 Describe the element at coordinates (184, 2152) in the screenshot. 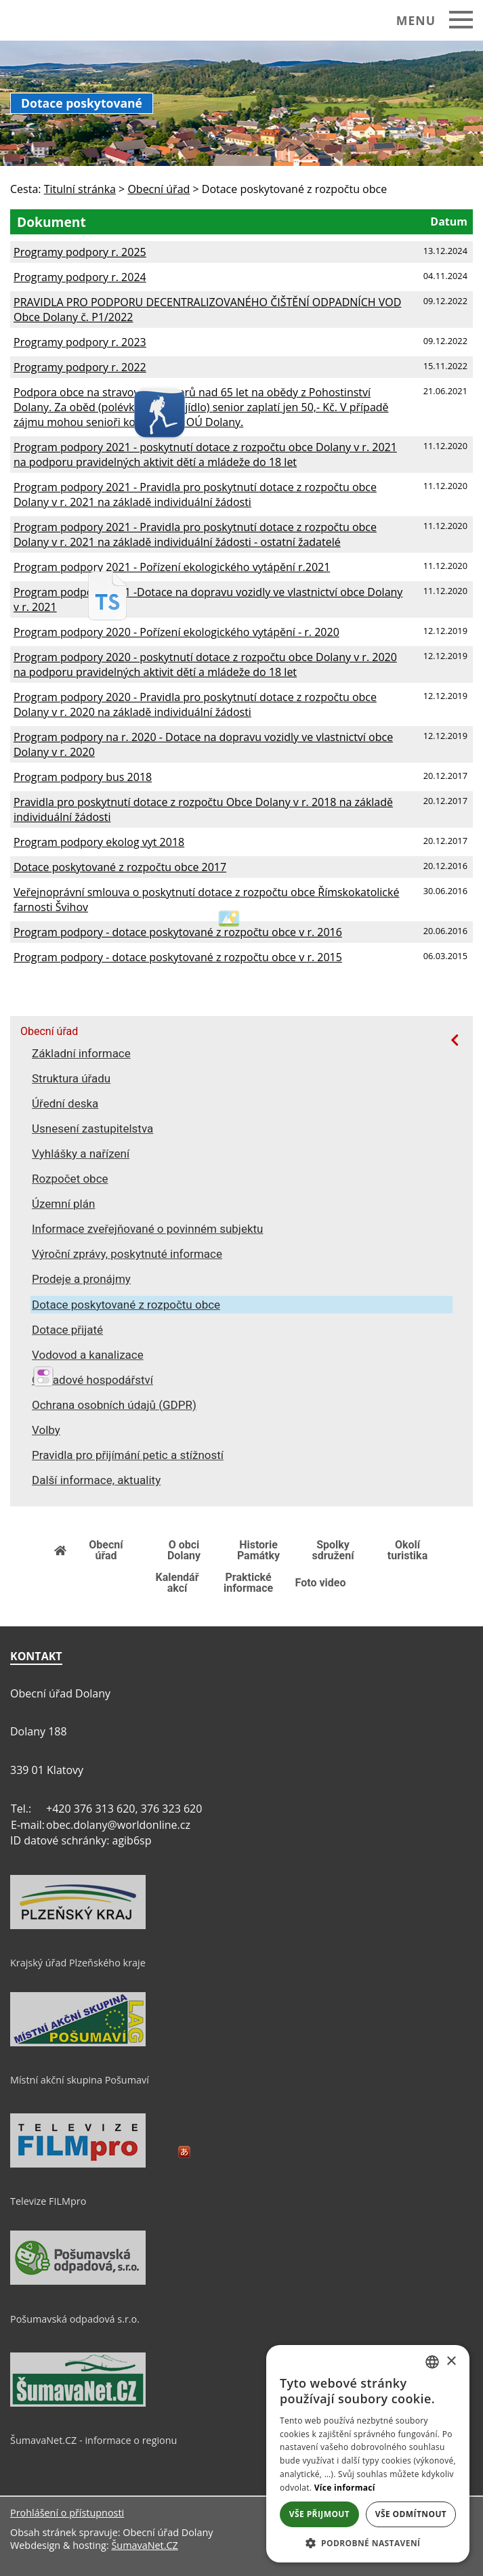

I see `open JapaChar app for learning Japanese characters` at that location.